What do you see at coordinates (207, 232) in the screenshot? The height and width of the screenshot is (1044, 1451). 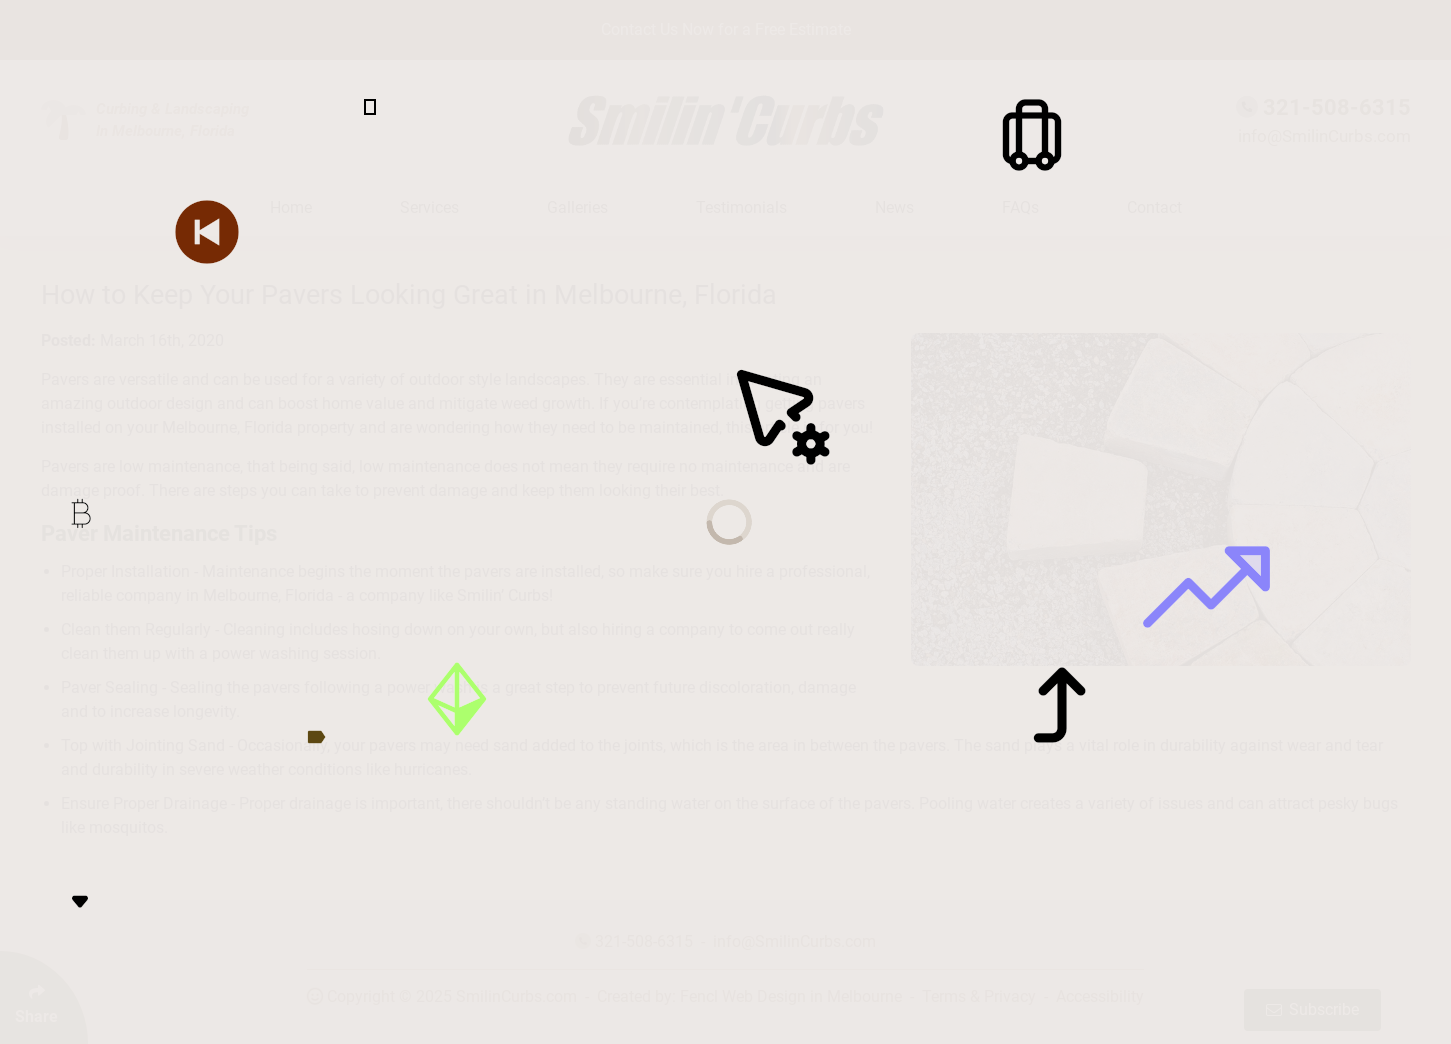 I see `skip to previous track` at bounding box center [207, 232].